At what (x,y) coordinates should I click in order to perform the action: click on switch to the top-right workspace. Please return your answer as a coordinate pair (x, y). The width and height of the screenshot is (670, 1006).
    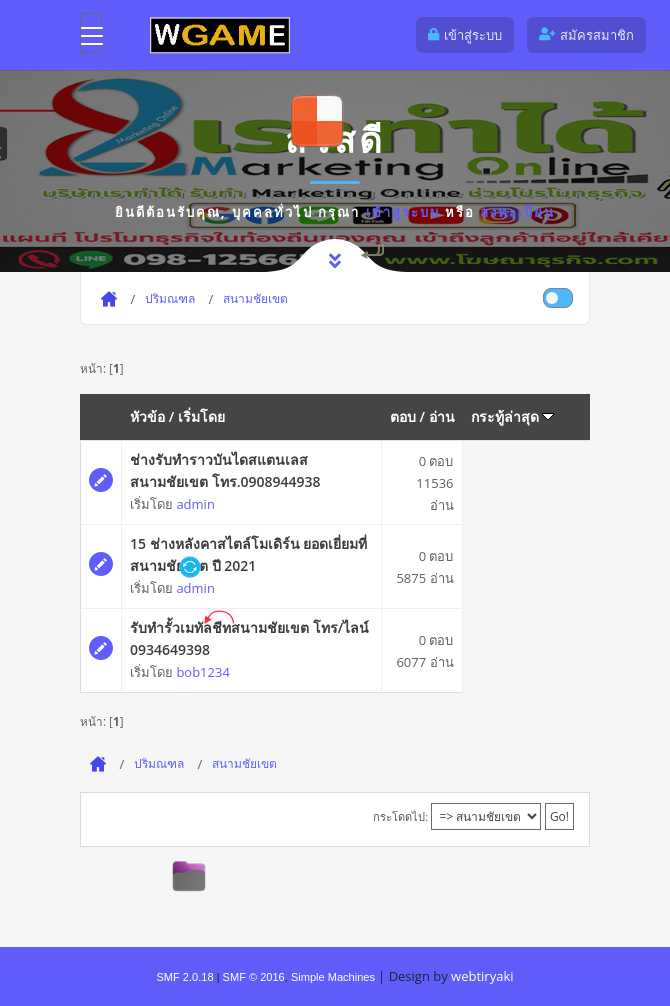
    Looking at the image, I should click on (317, 121).